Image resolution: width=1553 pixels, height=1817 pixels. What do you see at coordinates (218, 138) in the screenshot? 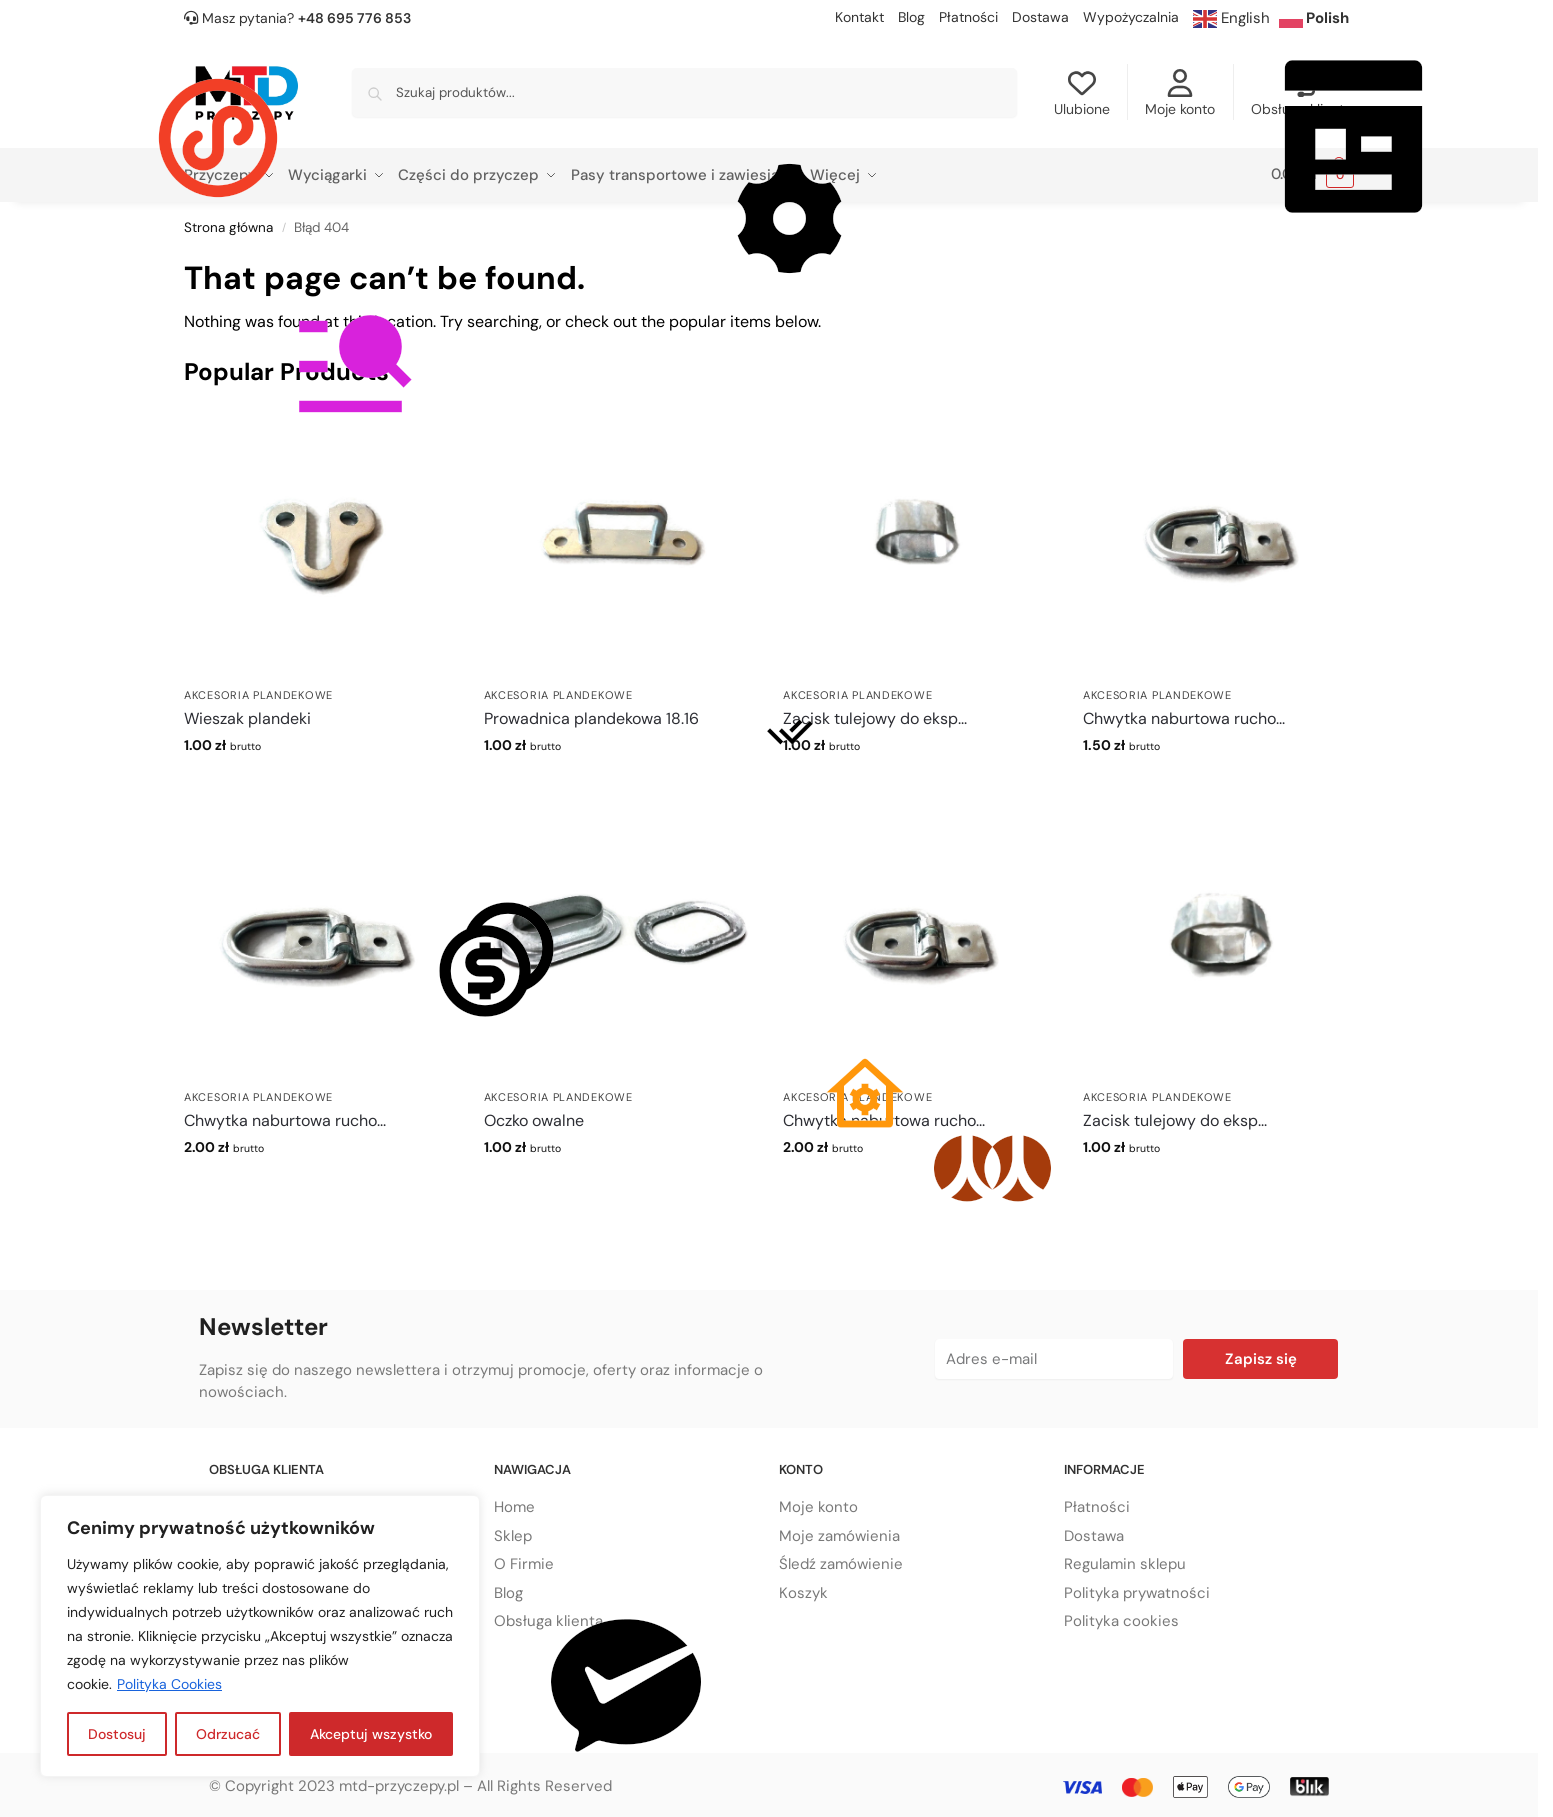
I see `open a mini program or lightweight app` at bounding box center [218, 138].